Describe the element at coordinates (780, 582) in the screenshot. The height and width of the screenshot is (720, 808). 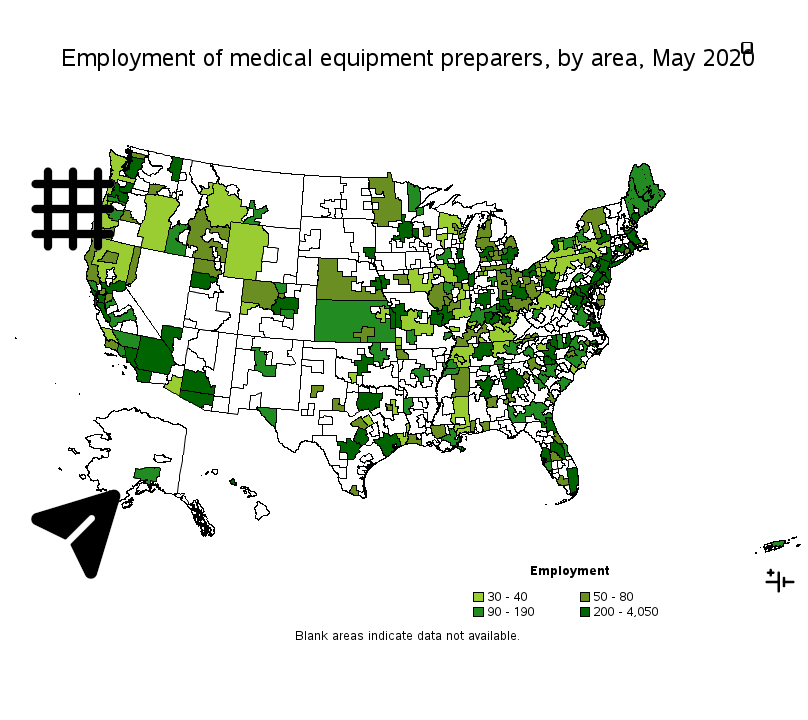
I see `add a new cell to the circuit diagram` at that location.